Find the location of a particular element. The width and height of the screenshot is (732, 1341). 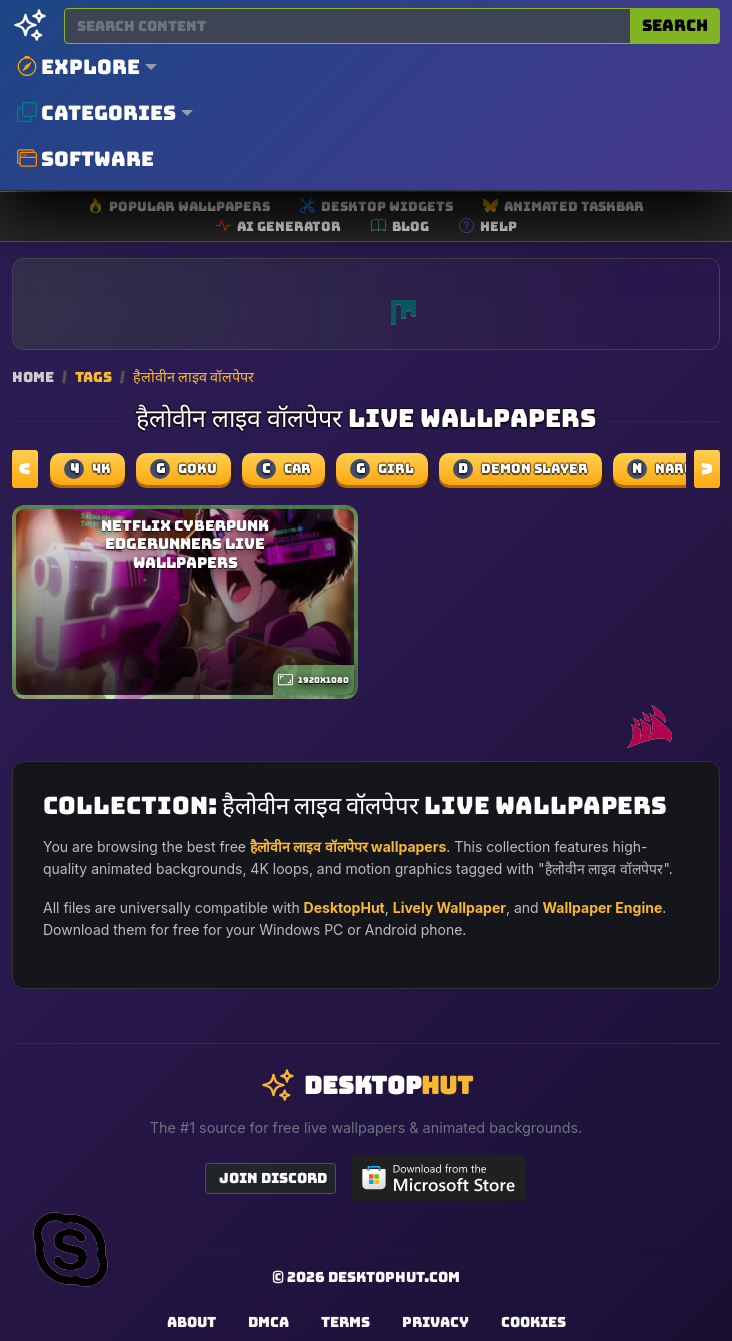

open Skype app is located at coordinates (70, 1249).